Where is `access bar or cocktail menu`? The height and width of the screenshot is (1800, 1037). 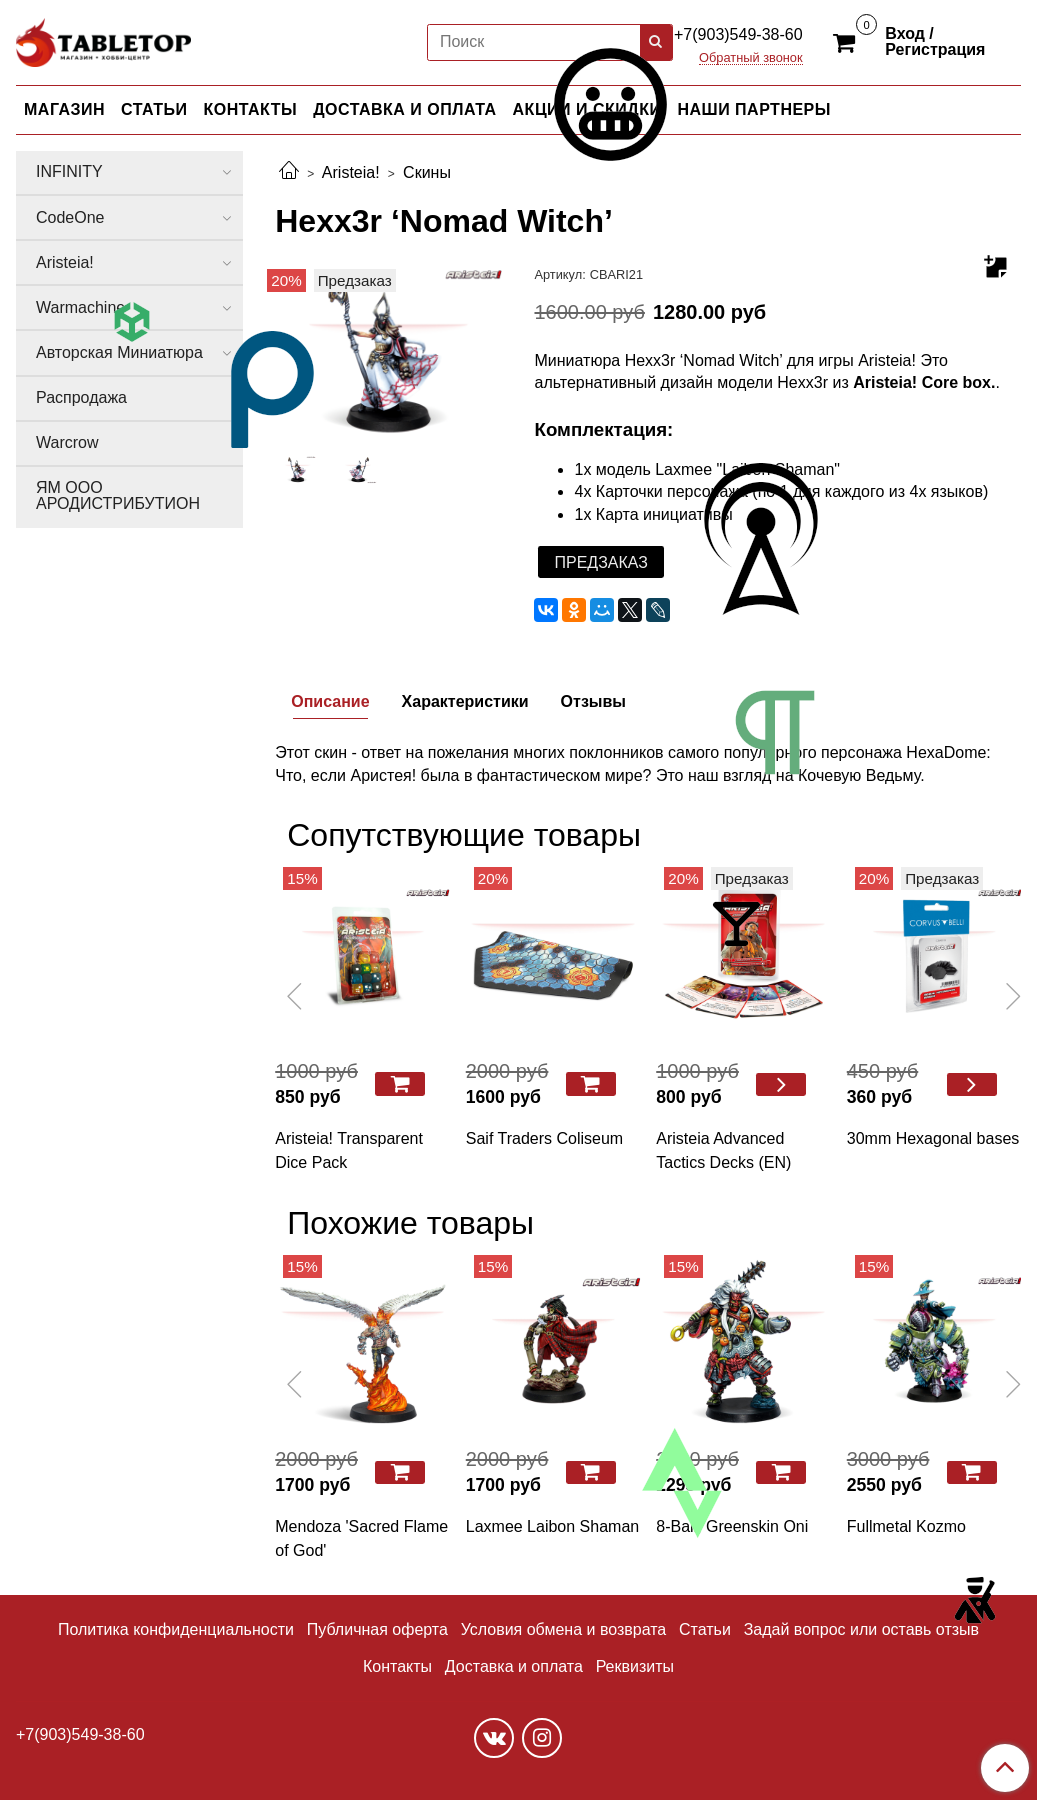
access bar or cocktail menu is located at coordinates (736, 922).